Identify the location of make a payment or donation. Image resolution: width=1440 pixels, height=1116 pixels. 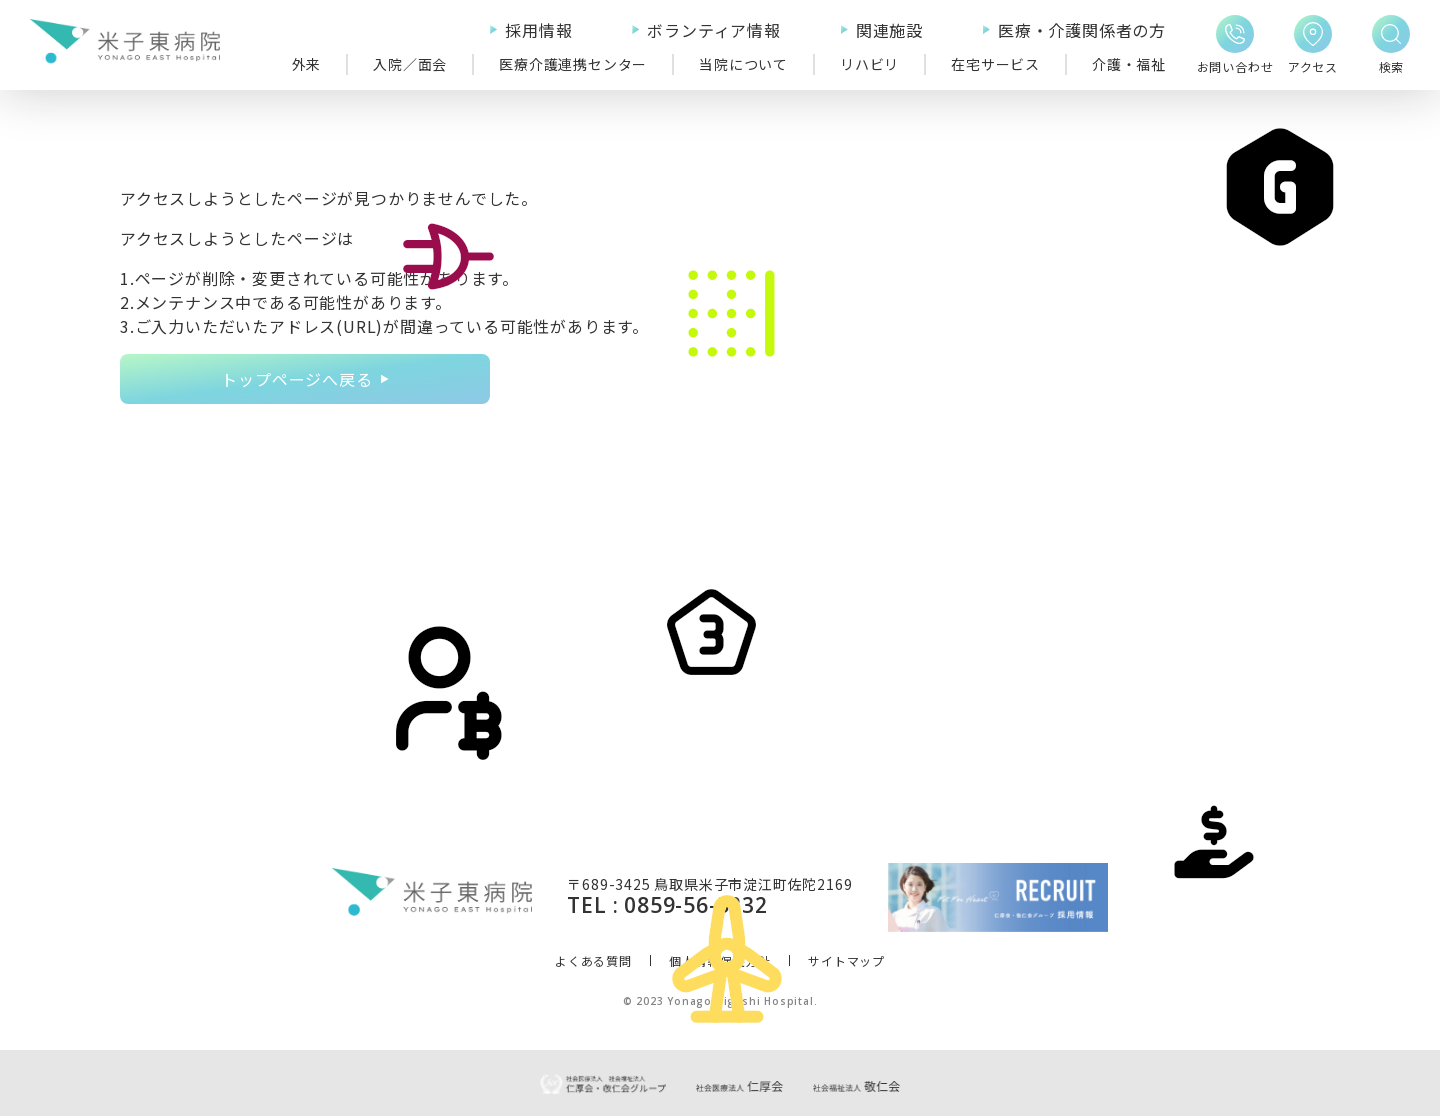
(1214, 843).